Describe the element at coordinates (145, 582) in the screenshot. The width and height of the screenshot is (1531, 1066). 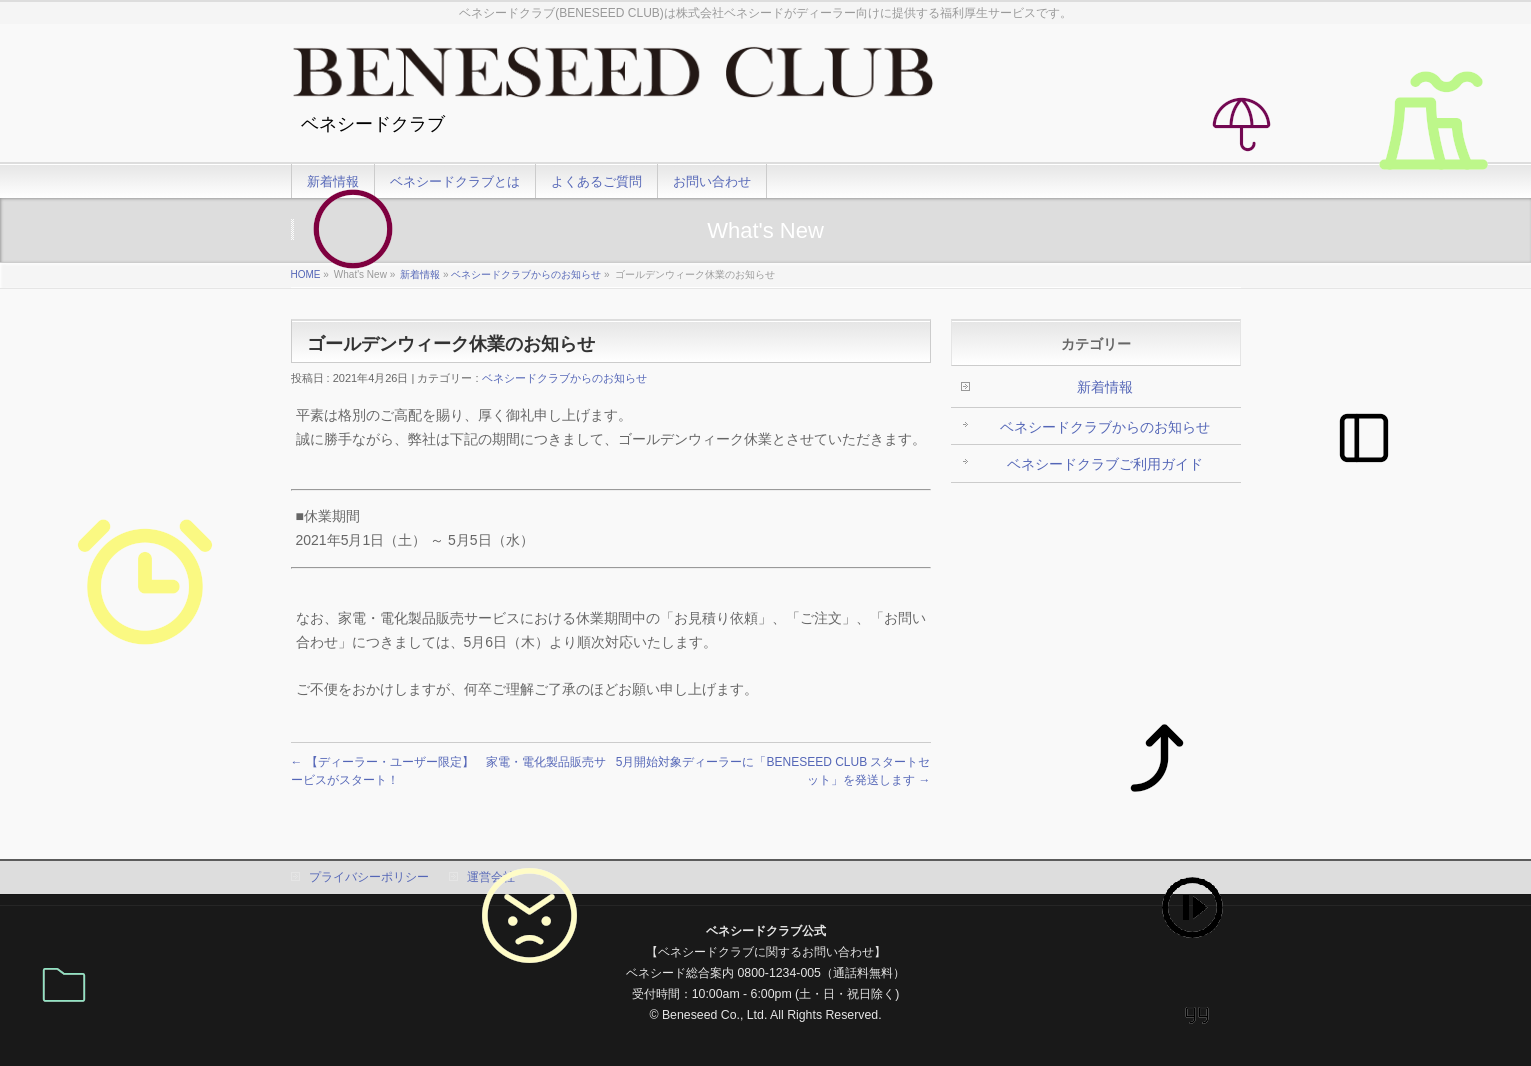
I see `set or manage alarms` at that location.